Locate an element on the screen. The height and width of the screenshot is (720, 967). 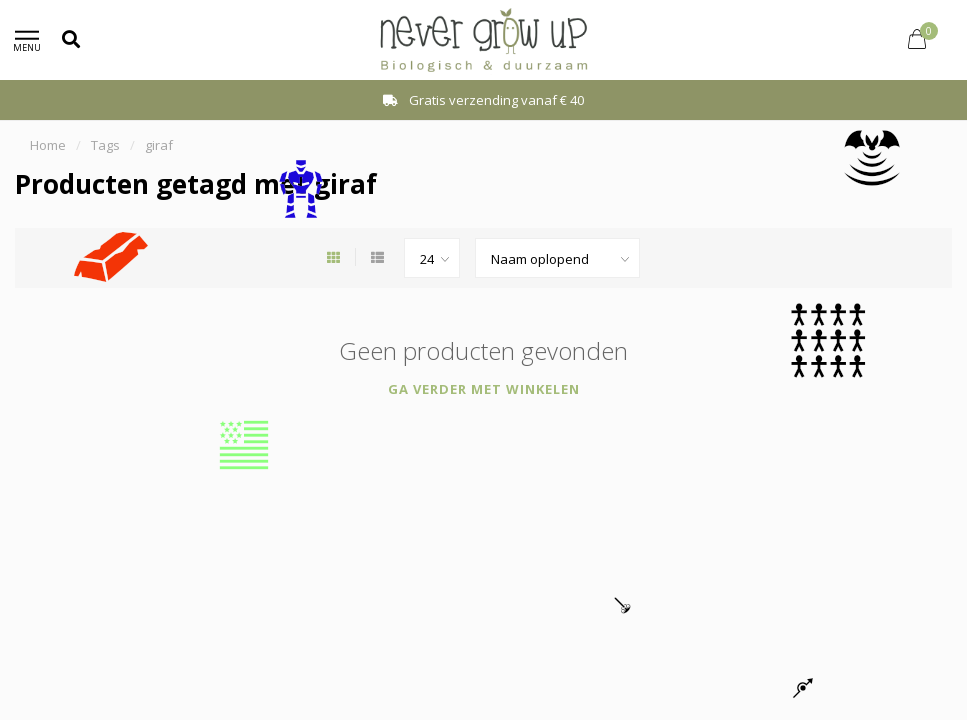
select battle mech unit in game is located at coordinates (301, 189).